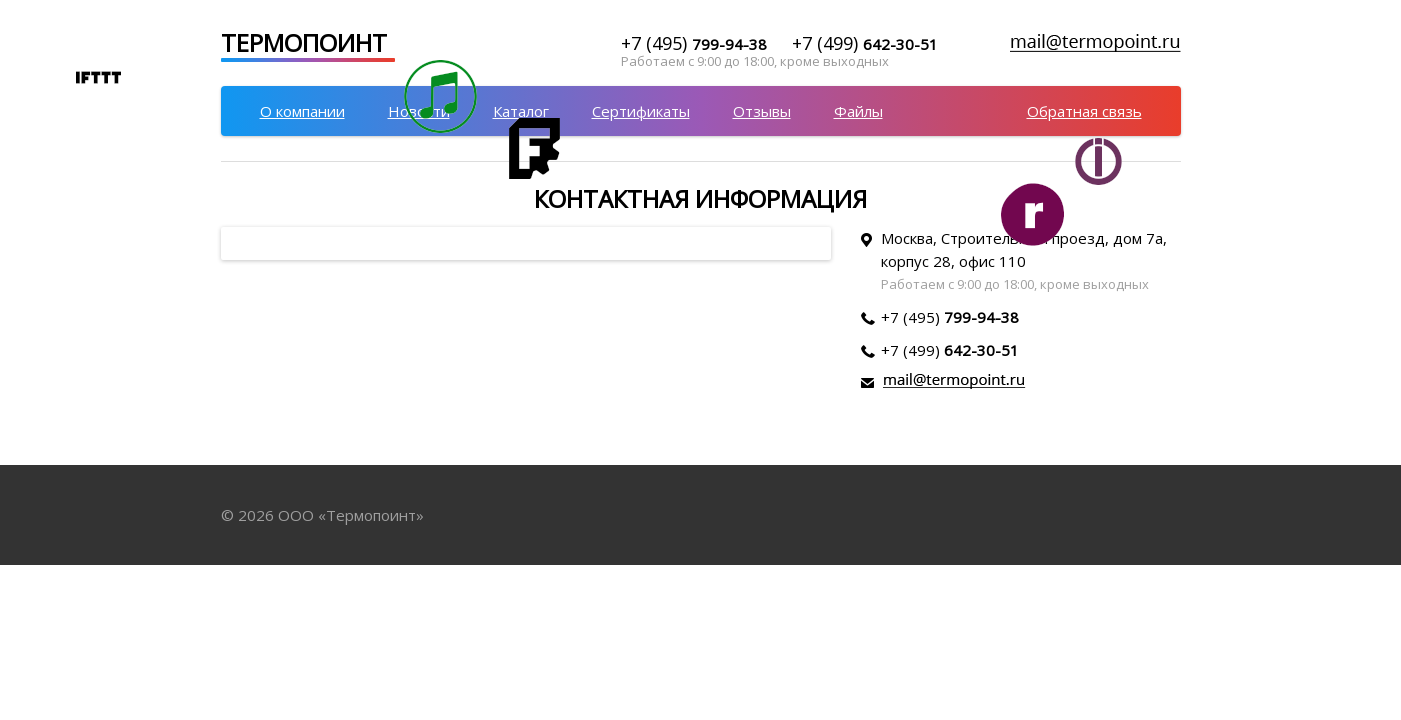 The height and width of the screenshot is (720, 1401). I want to click on open itunes application, so click(440, 96).